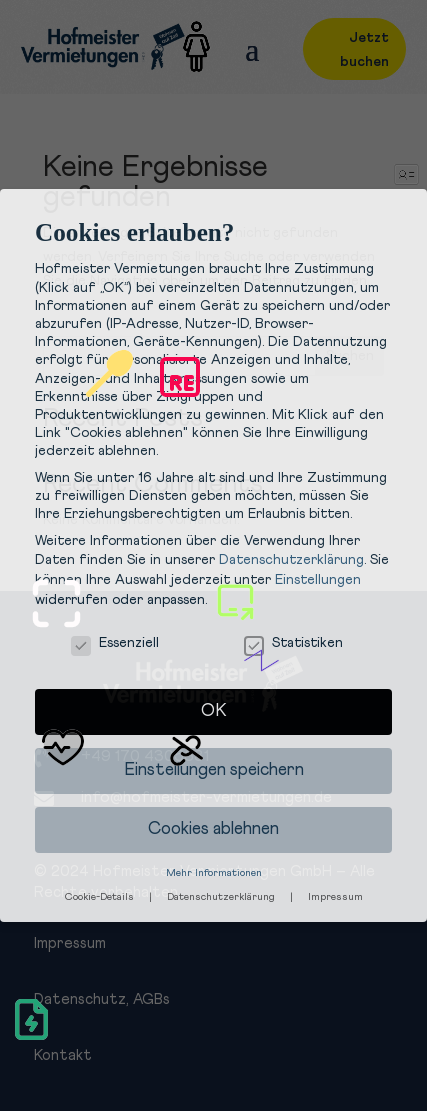 This screenshot has width=427, height=1111. Describe the element at coordinates (56, 603) in the screenshot. I see `maximize window to full screen` at that location.